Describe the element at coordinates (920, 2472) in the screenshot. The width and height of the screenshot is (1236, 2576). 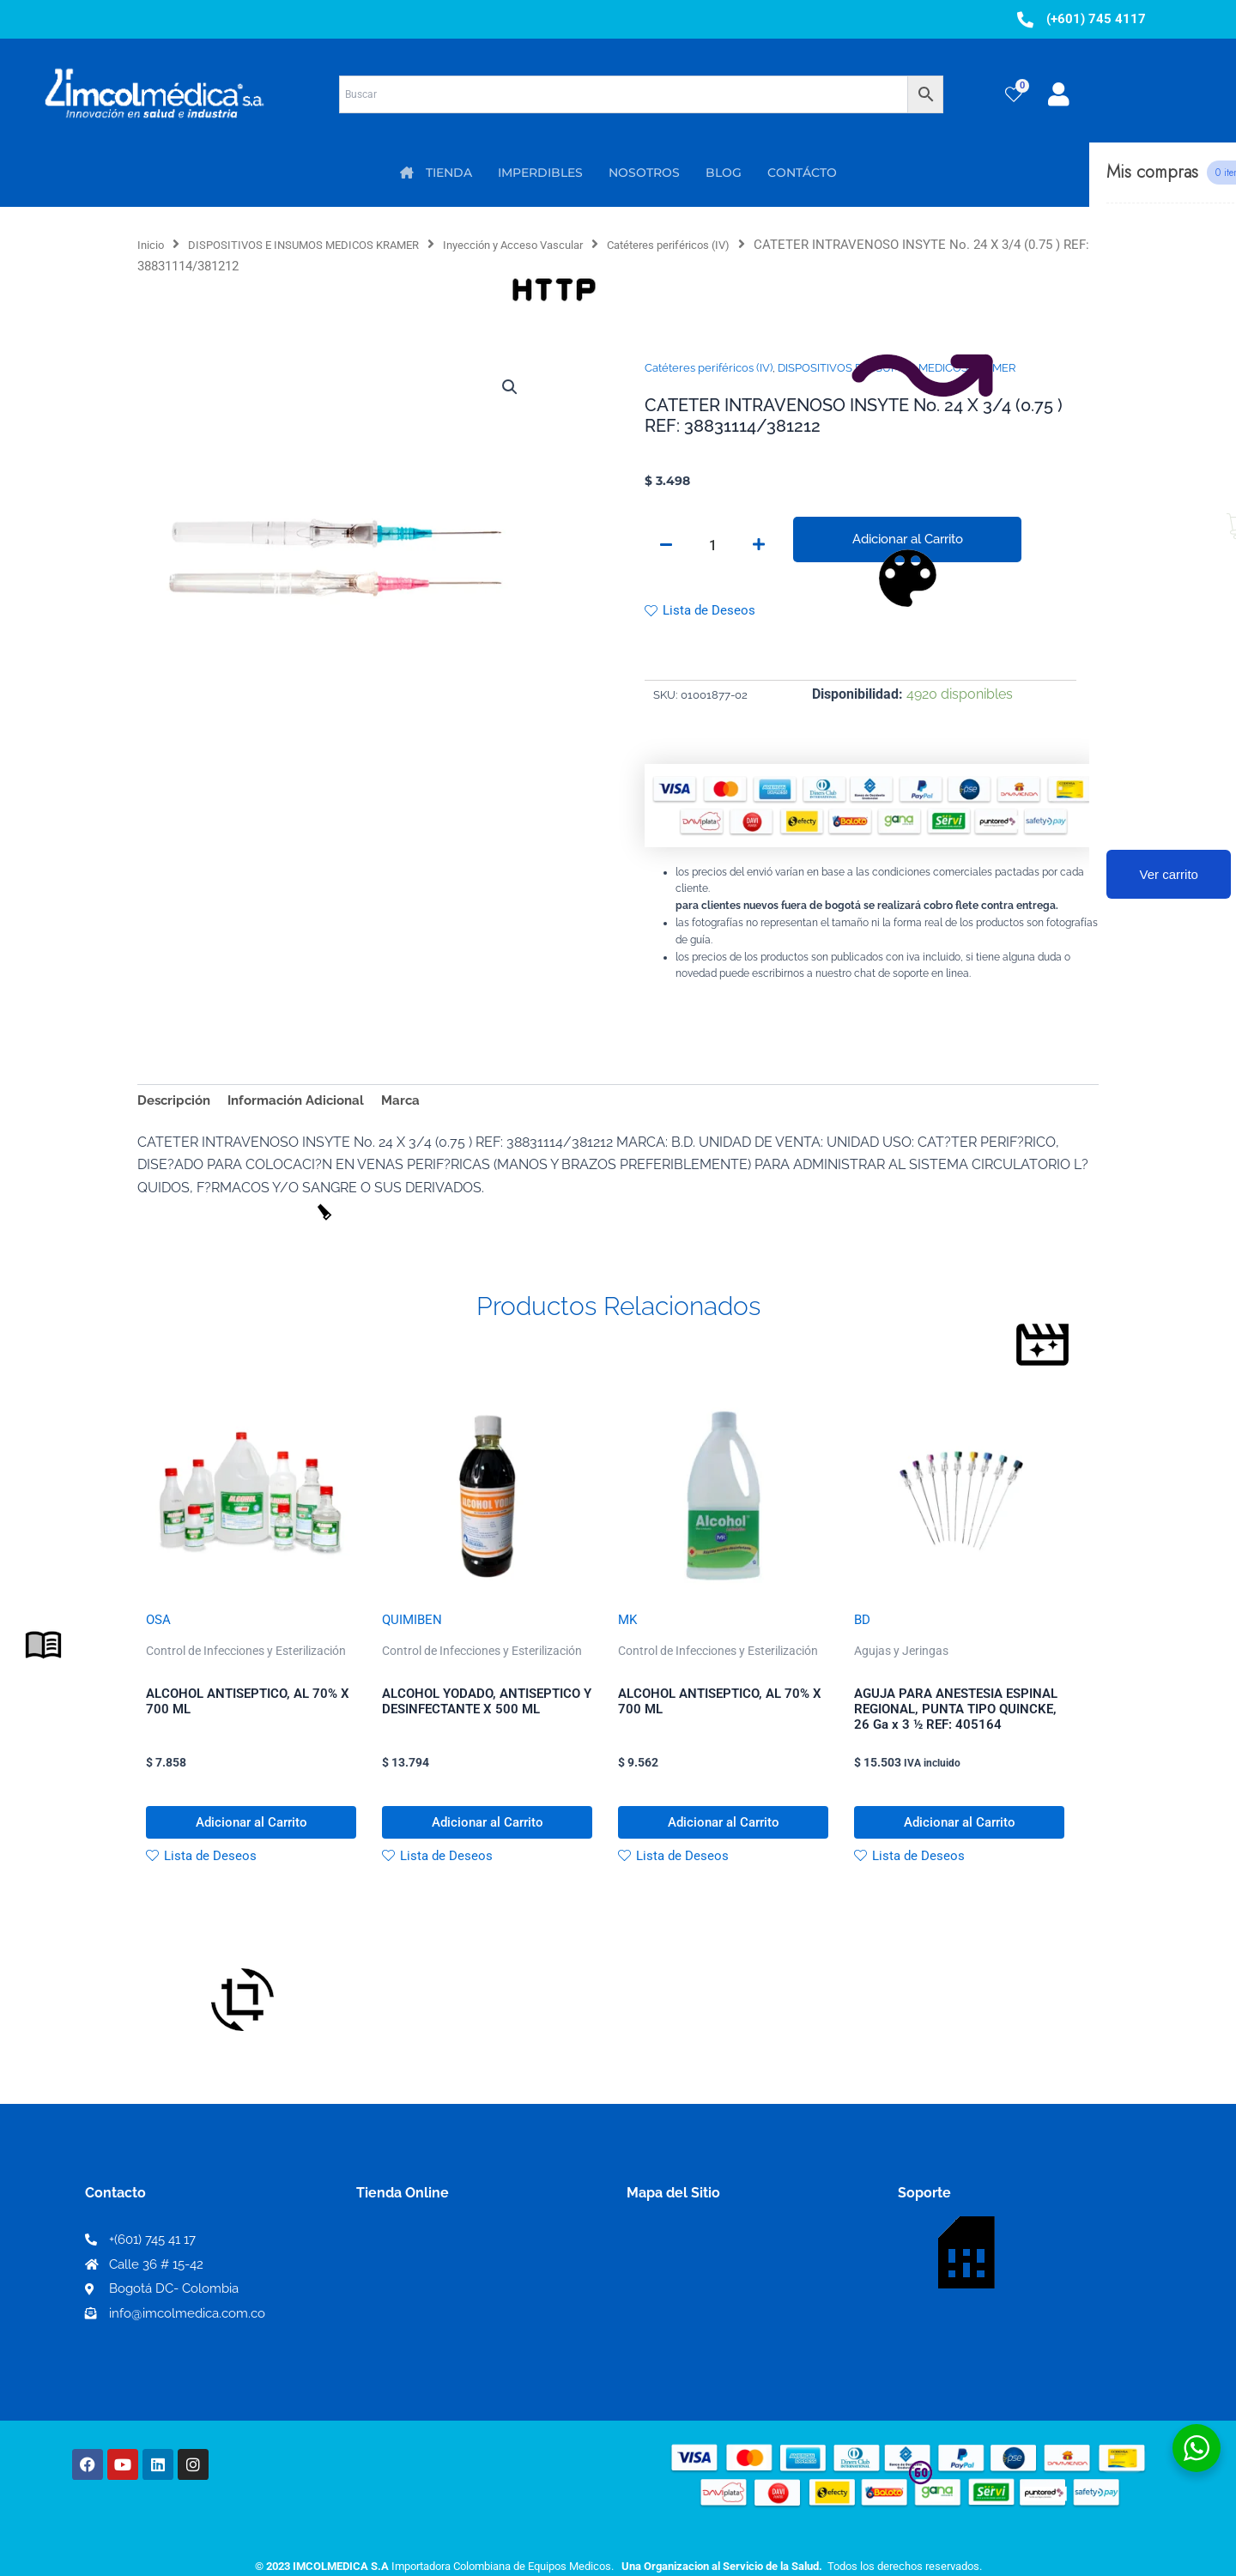
I see `set a 60-second timer` at that location.